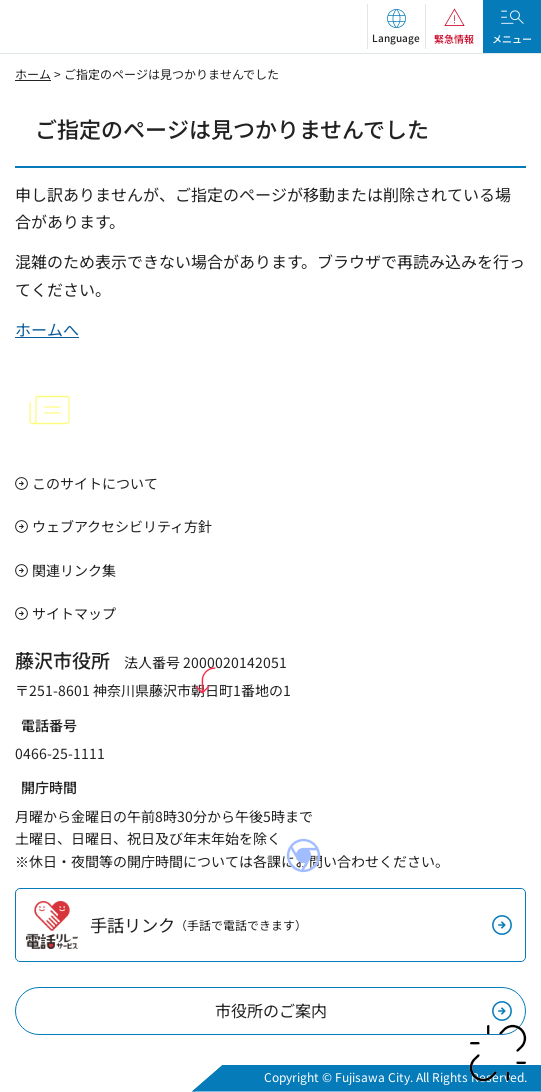 This screenshot has height=1092, width=541. What do you see at coordinates (303, 855) in the screenshot?
I see `open Google Chrome browser` at bounding box center [303, 855].